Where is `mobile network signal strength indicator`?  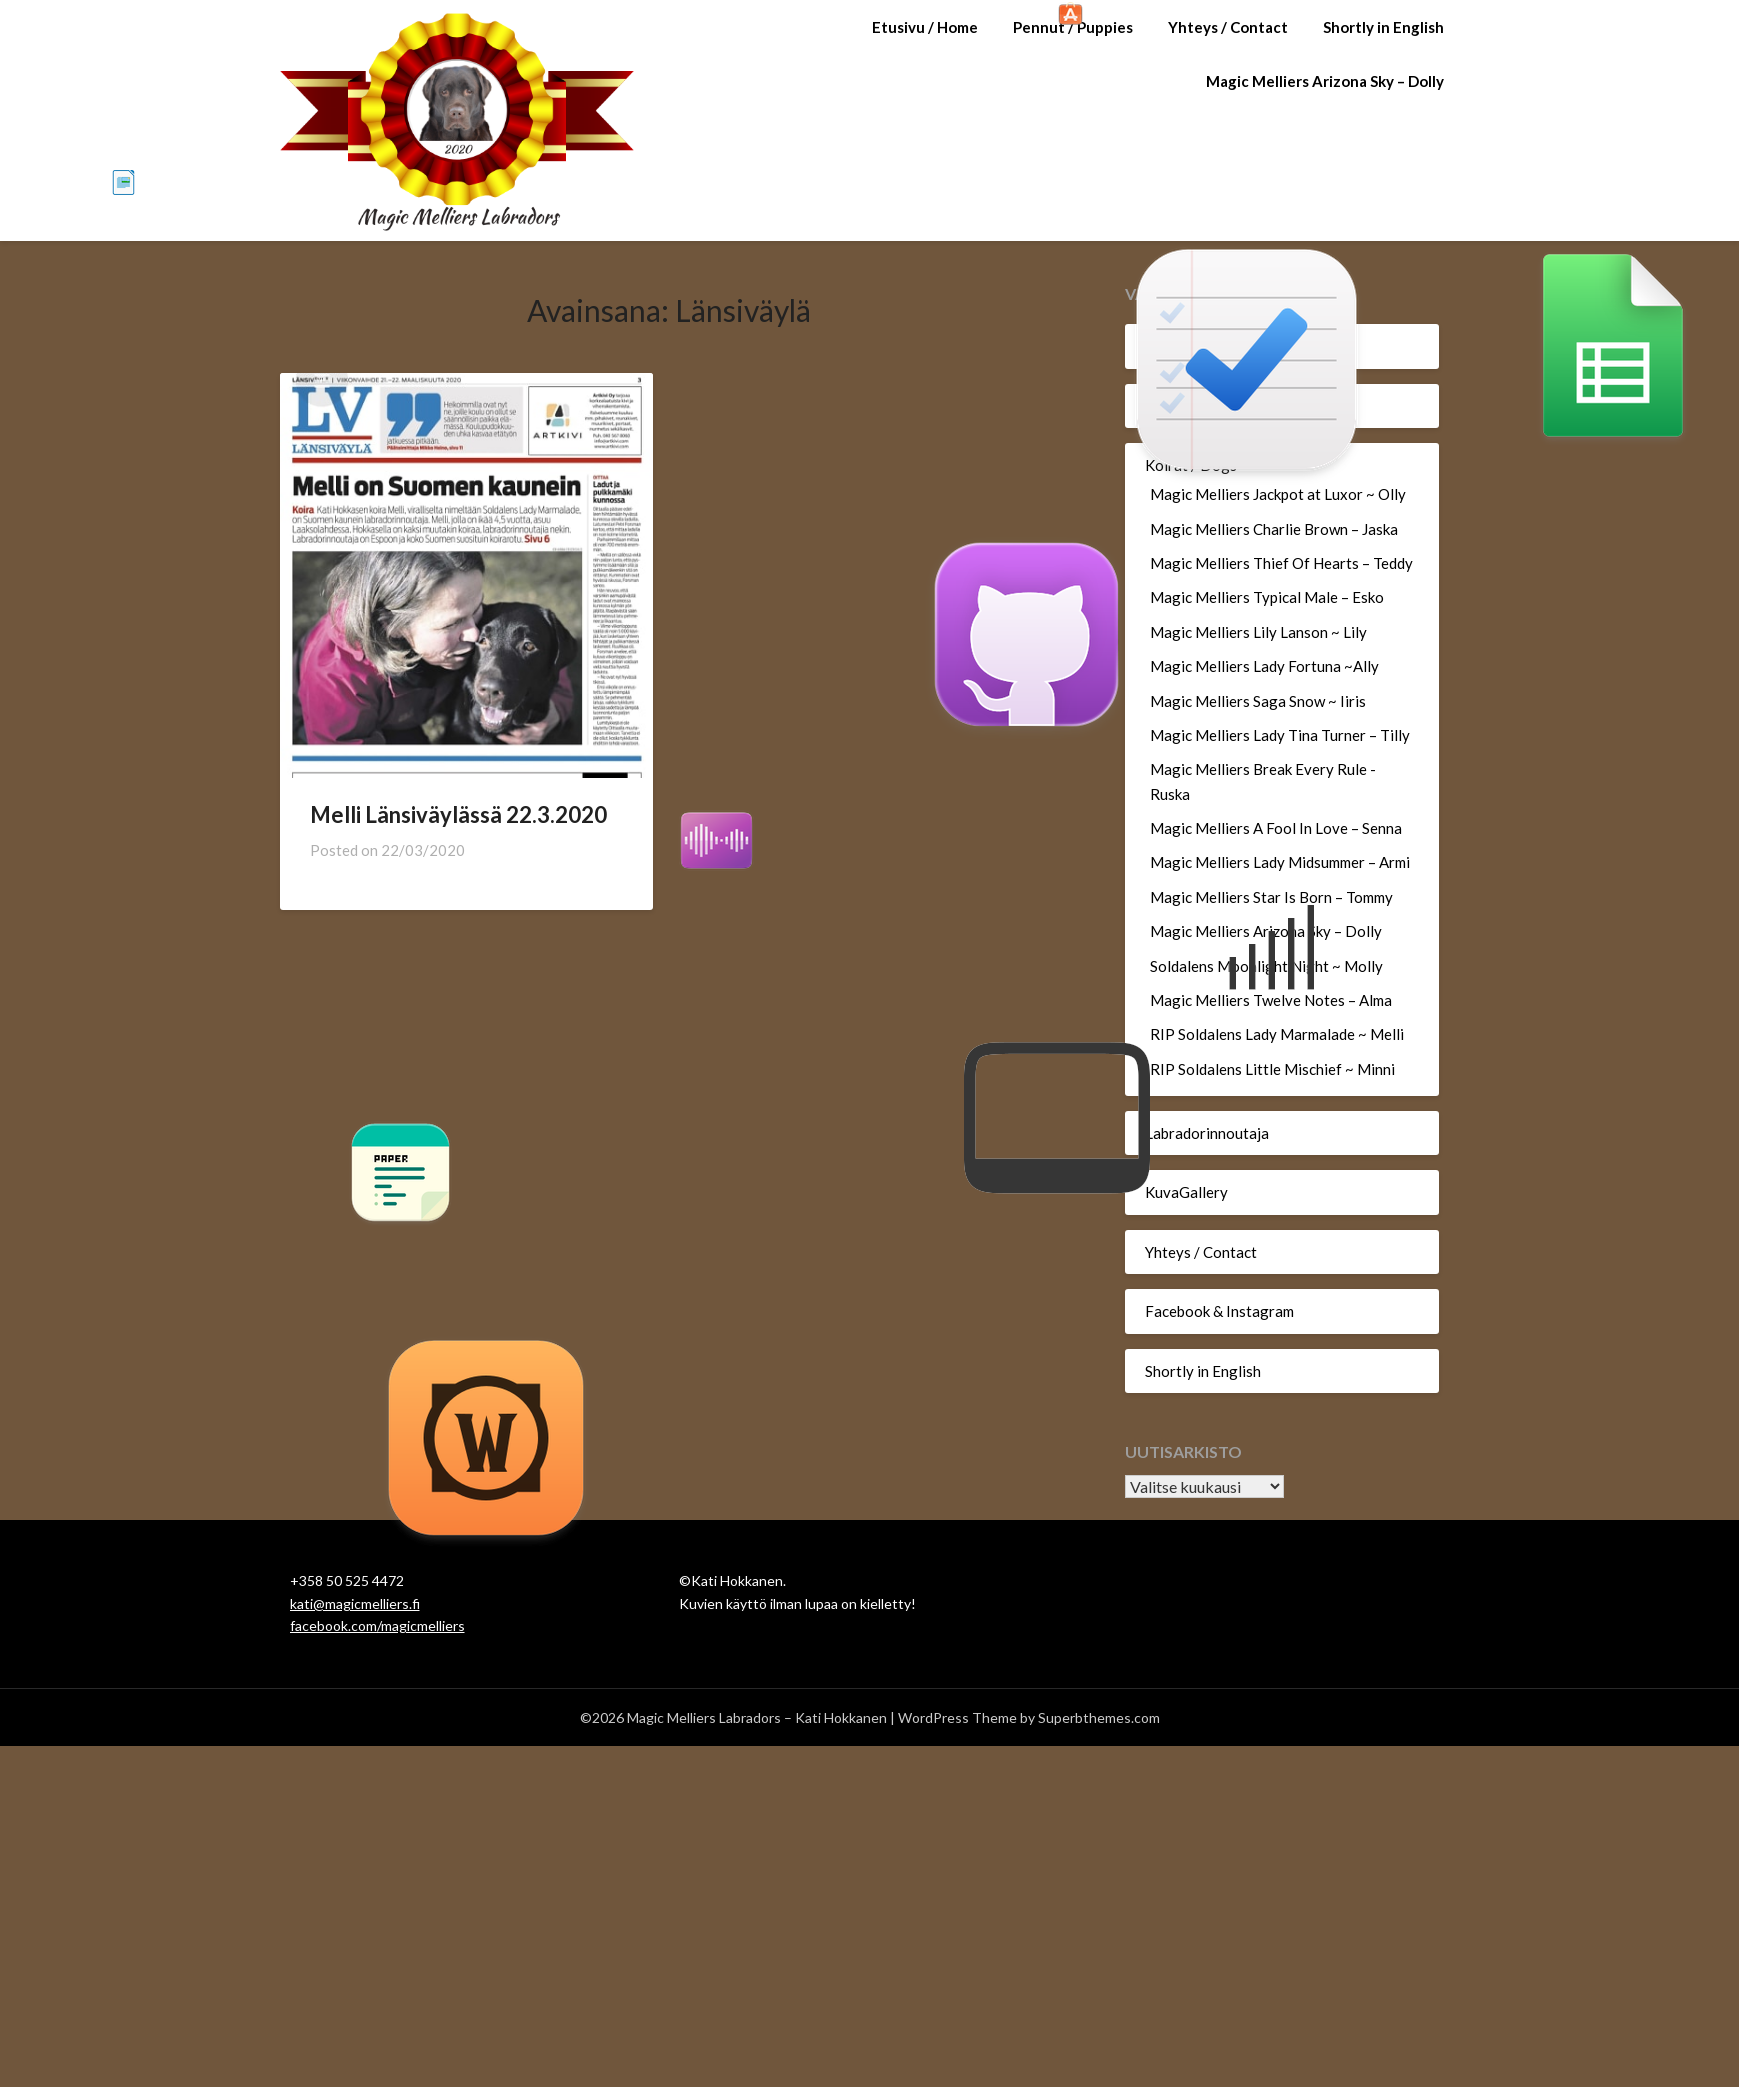 mobile network signal strength indicator is located at coordinates (1275, 944).